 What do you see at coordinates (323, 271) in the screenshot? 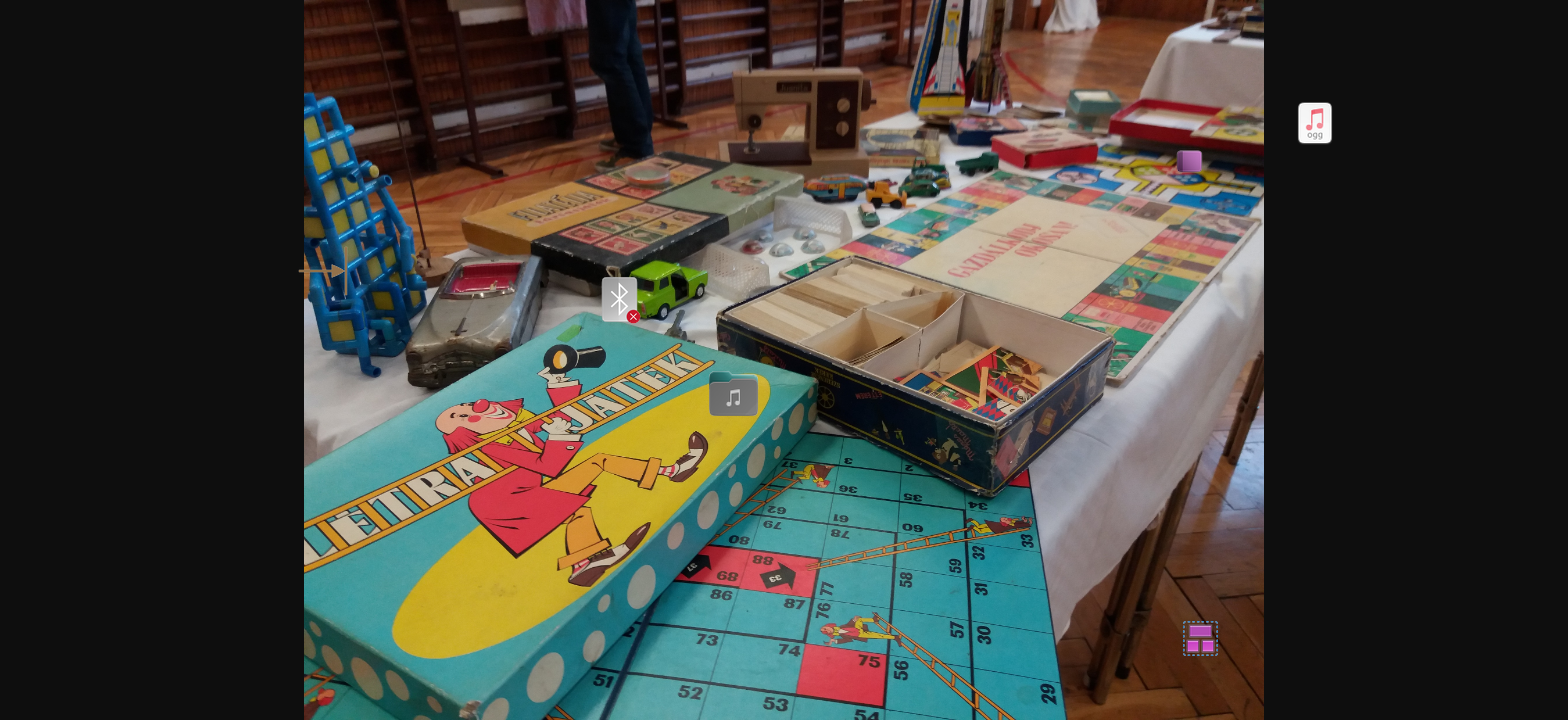
I see `go to the last item or page` at bounding box center [323, 271].